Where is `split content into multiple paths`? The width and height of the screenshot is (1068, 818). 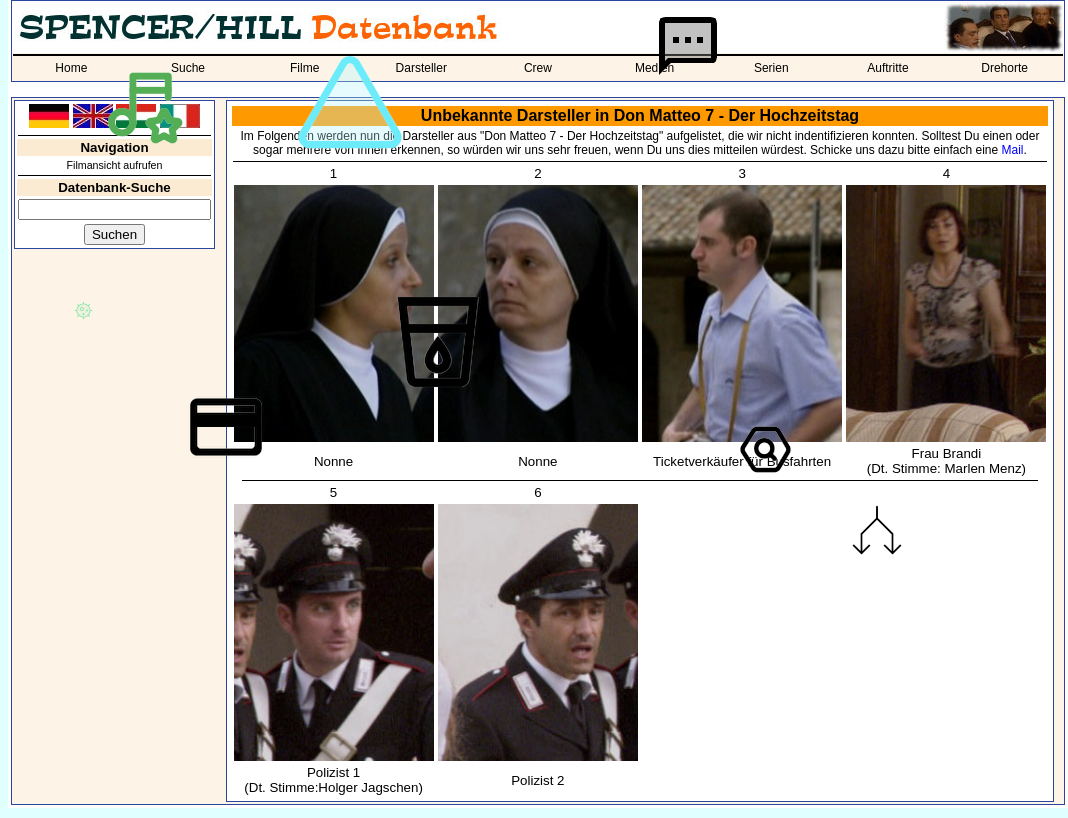
split content into multiple paths is located at coordinates (877, 532).